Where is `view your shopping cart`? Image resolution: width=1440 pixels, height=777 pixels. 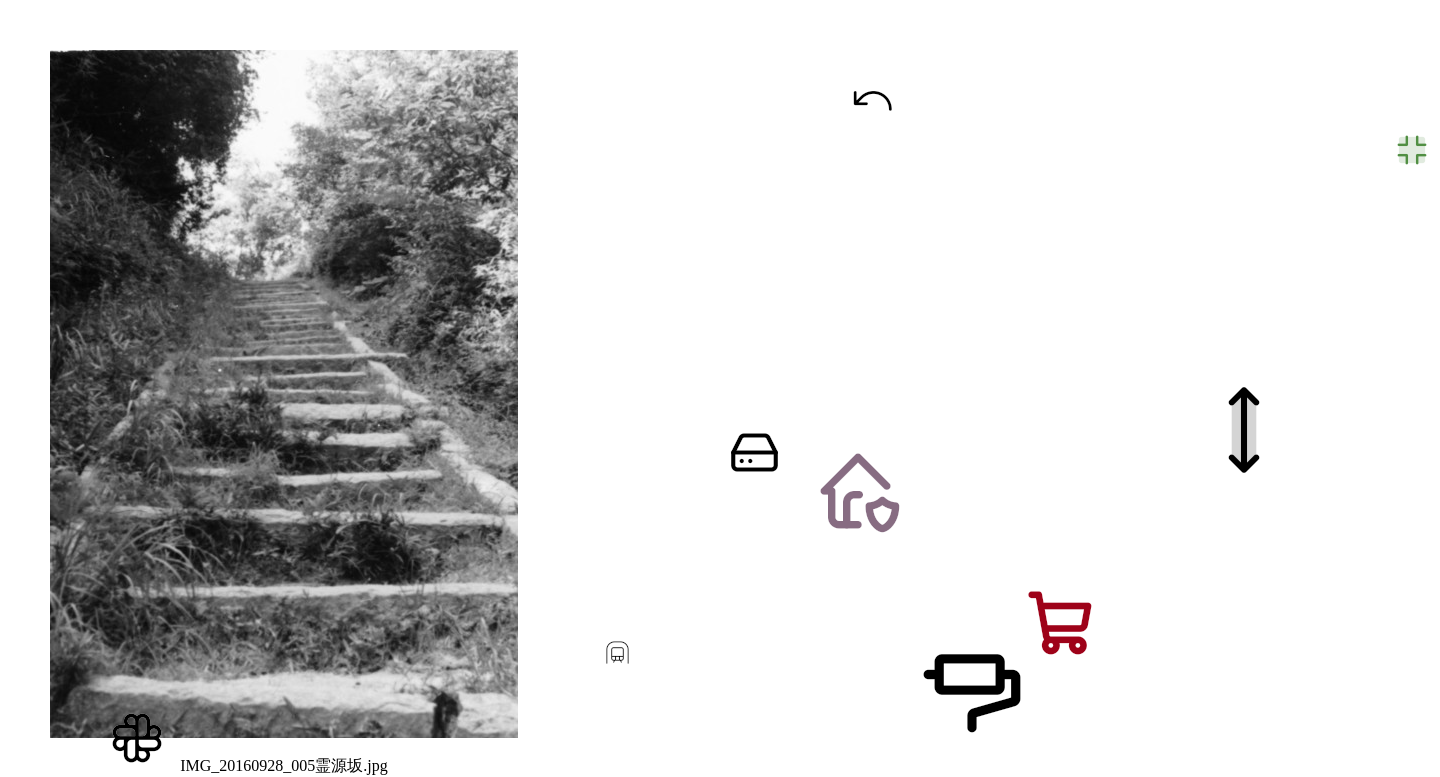 view your shopping cart is located at coordinates (1061, 624).